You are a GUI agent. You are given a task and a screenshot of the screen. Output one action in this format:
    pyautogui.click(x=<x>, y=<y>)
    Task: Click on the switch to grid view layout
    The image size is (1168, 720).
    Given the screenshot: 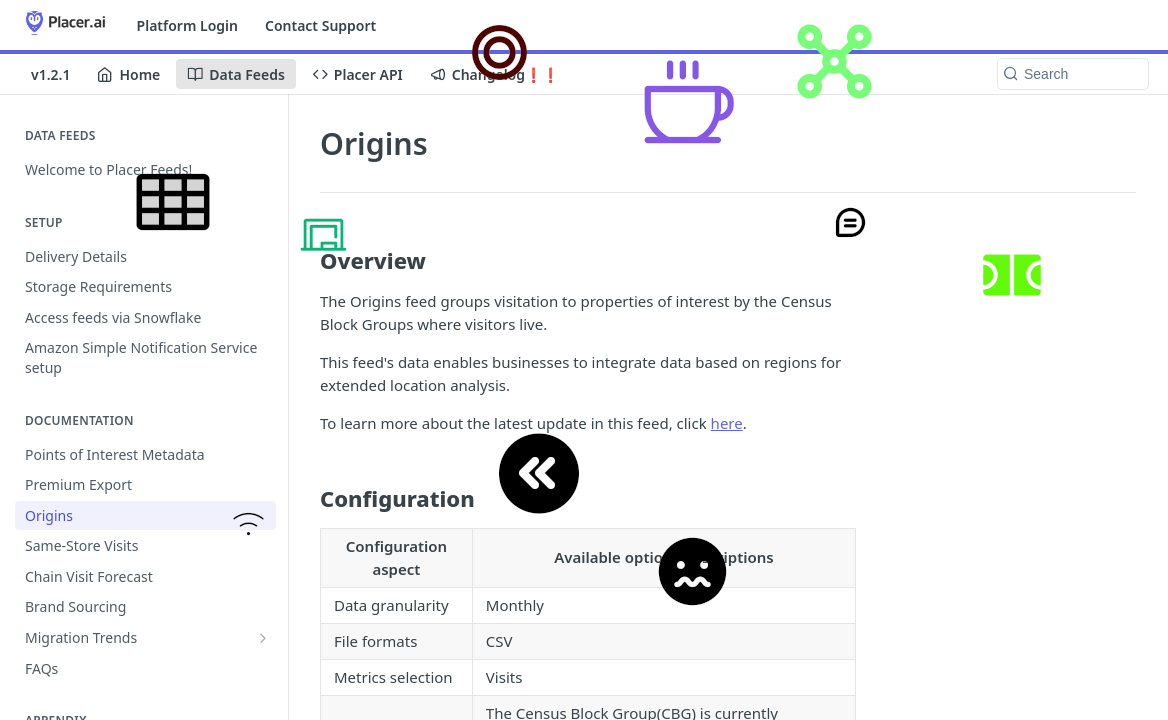 What is the action you would take?
    pyautogui.click(x=173, y=202)
    